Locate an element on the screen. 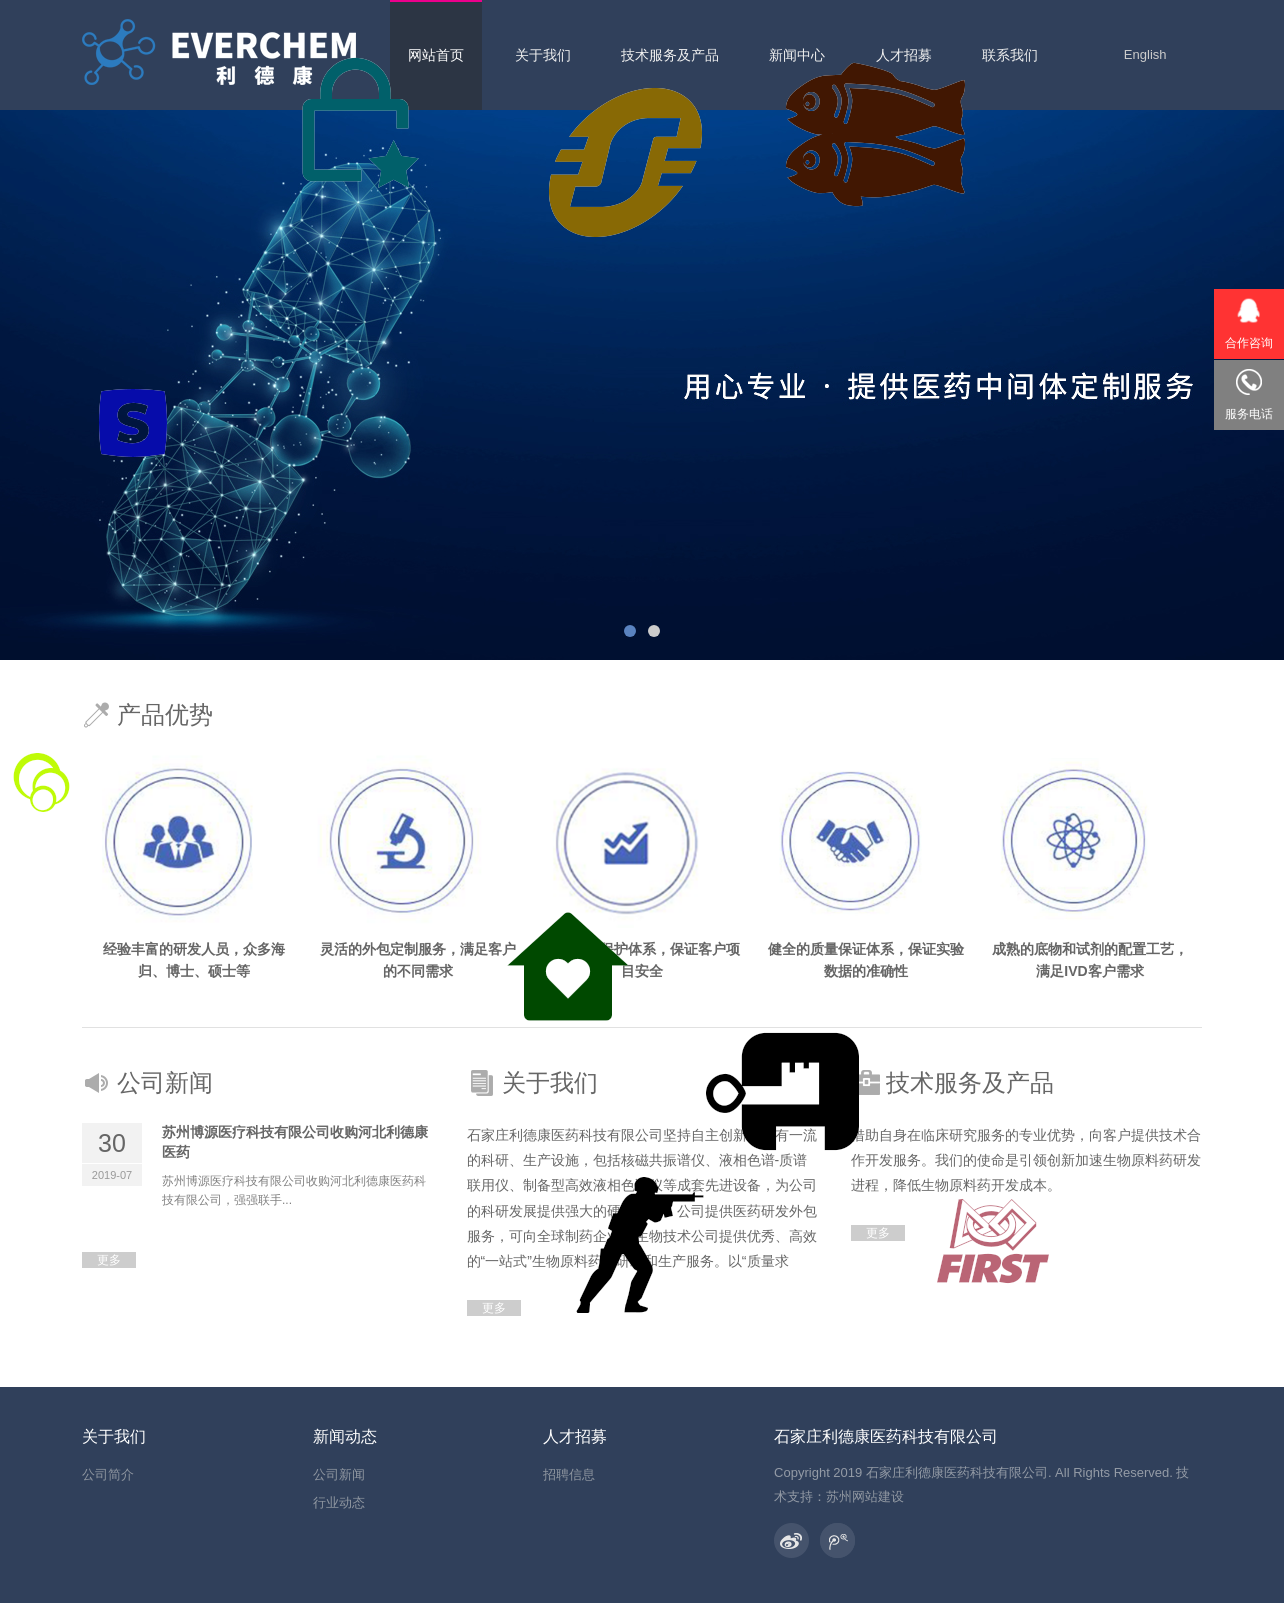 This screenshot has width=1284, height=1603. open authentik identity provider settings is located at coordinates (782, 1091).